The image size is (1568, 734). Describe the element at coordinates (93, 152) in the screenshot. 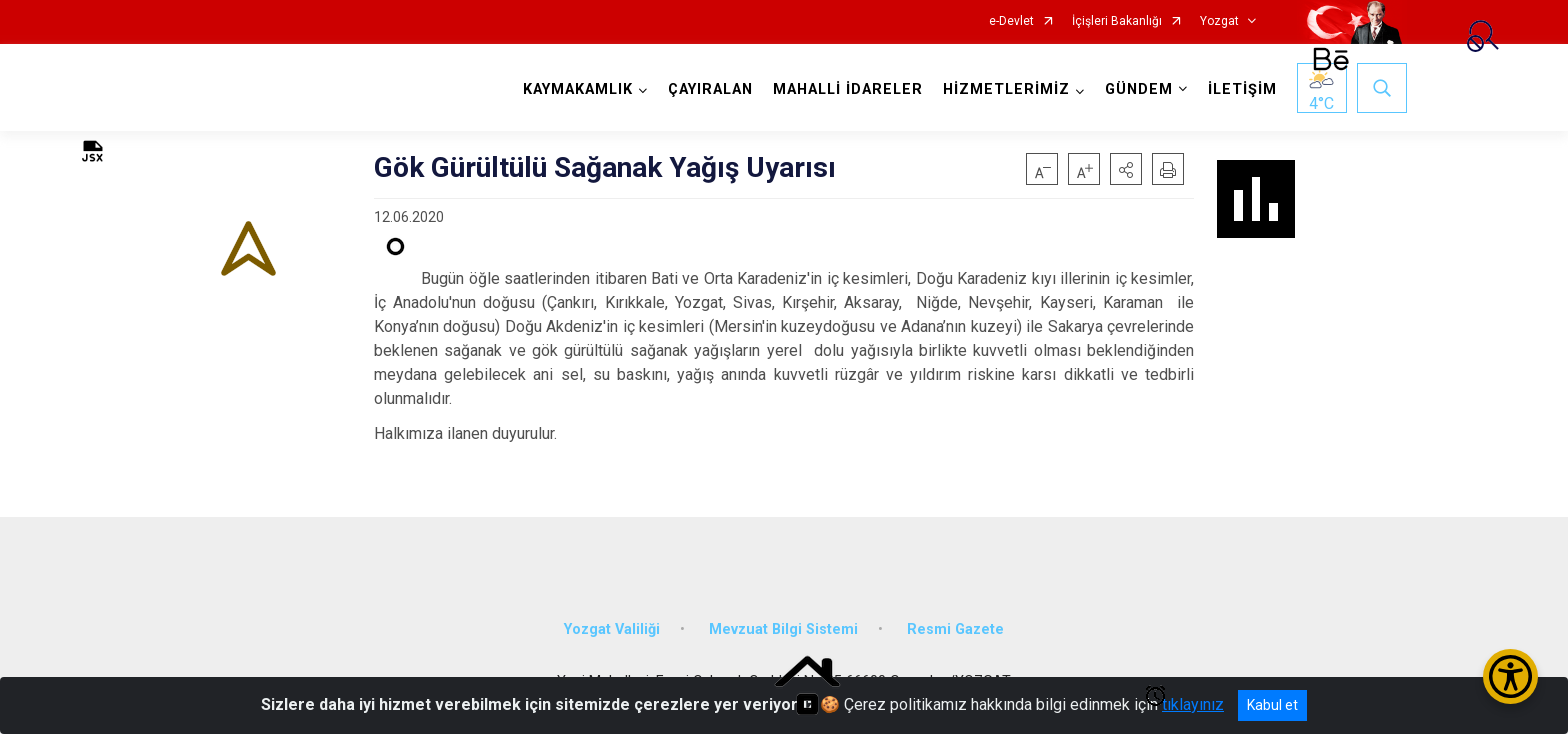

I see `a JSX file type indicator` at that location.